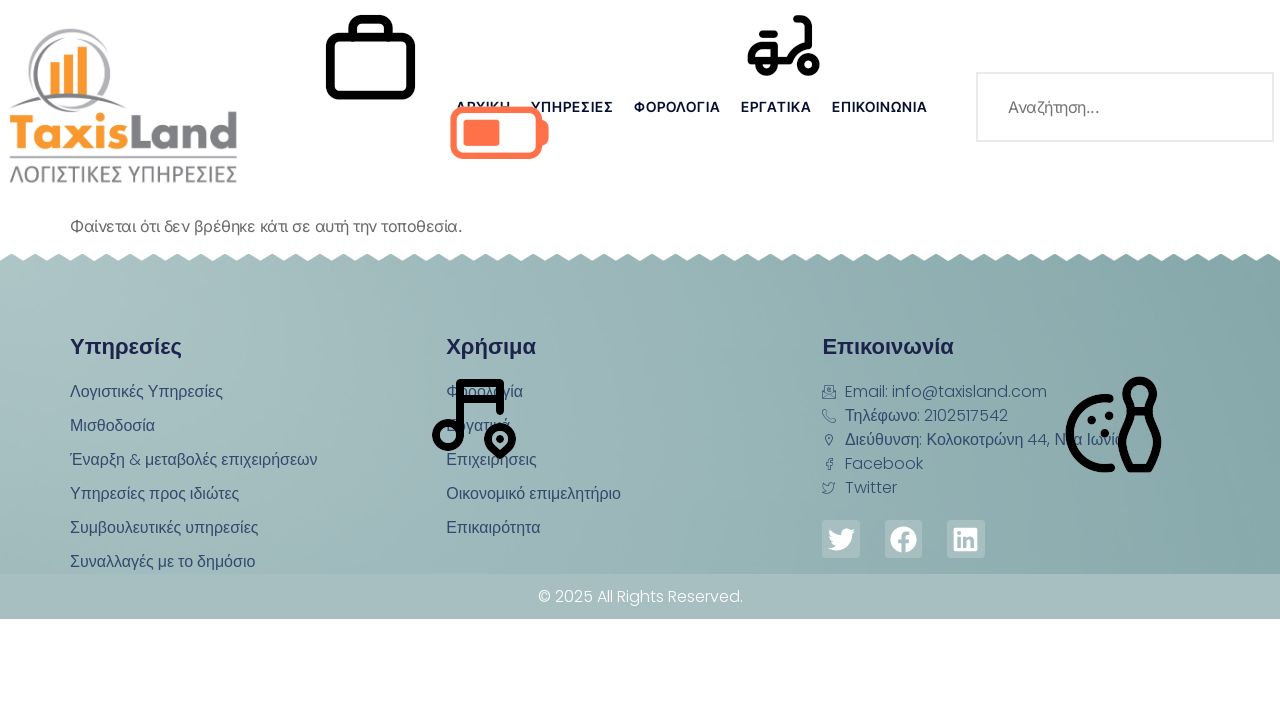 The image size is (1280, 720). I want to click on indicates battery at 50% charge, so click(499, 129).